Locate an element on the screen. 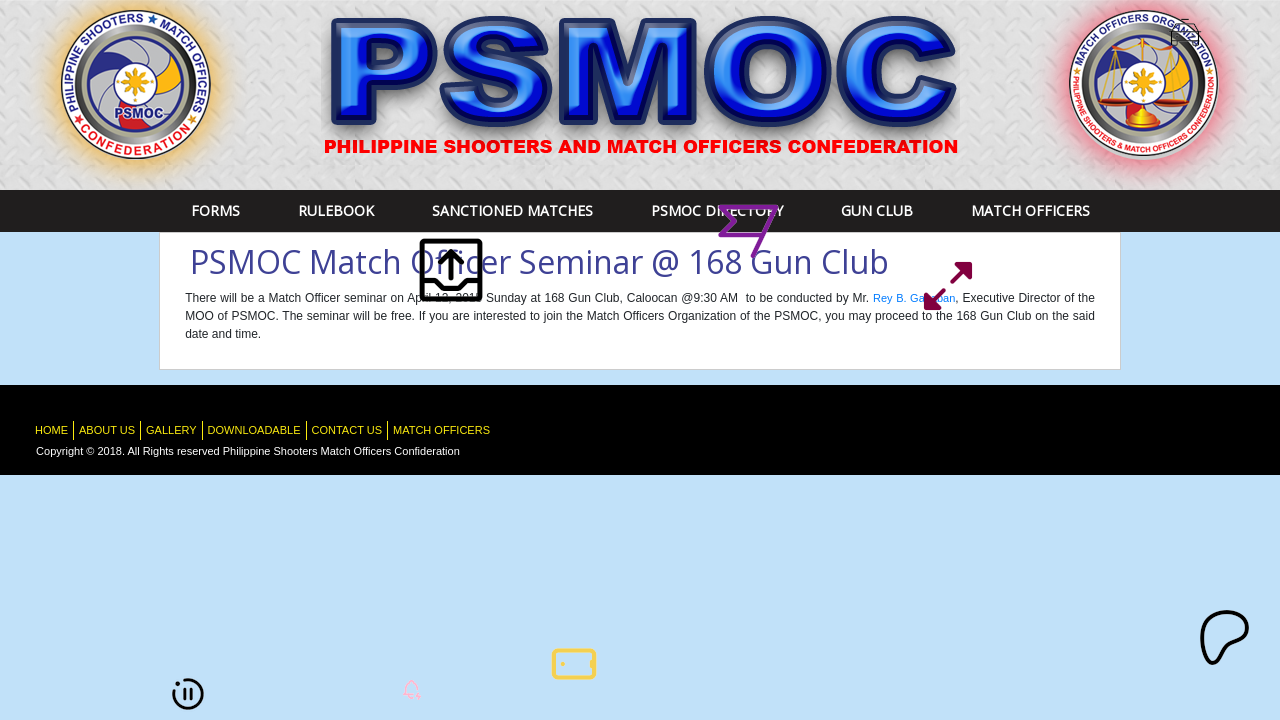  flag or bookmark an item is located at coordinates (746, 228).